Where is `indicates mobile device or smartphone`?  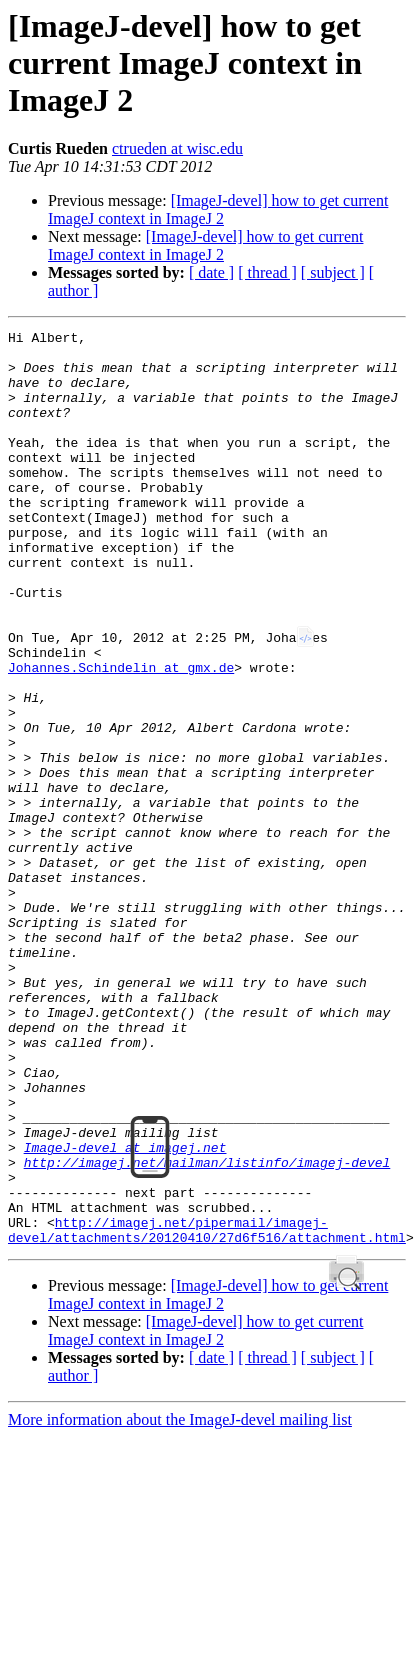
indicates mobile device or smartphone is located at coordinates (150, 1147).